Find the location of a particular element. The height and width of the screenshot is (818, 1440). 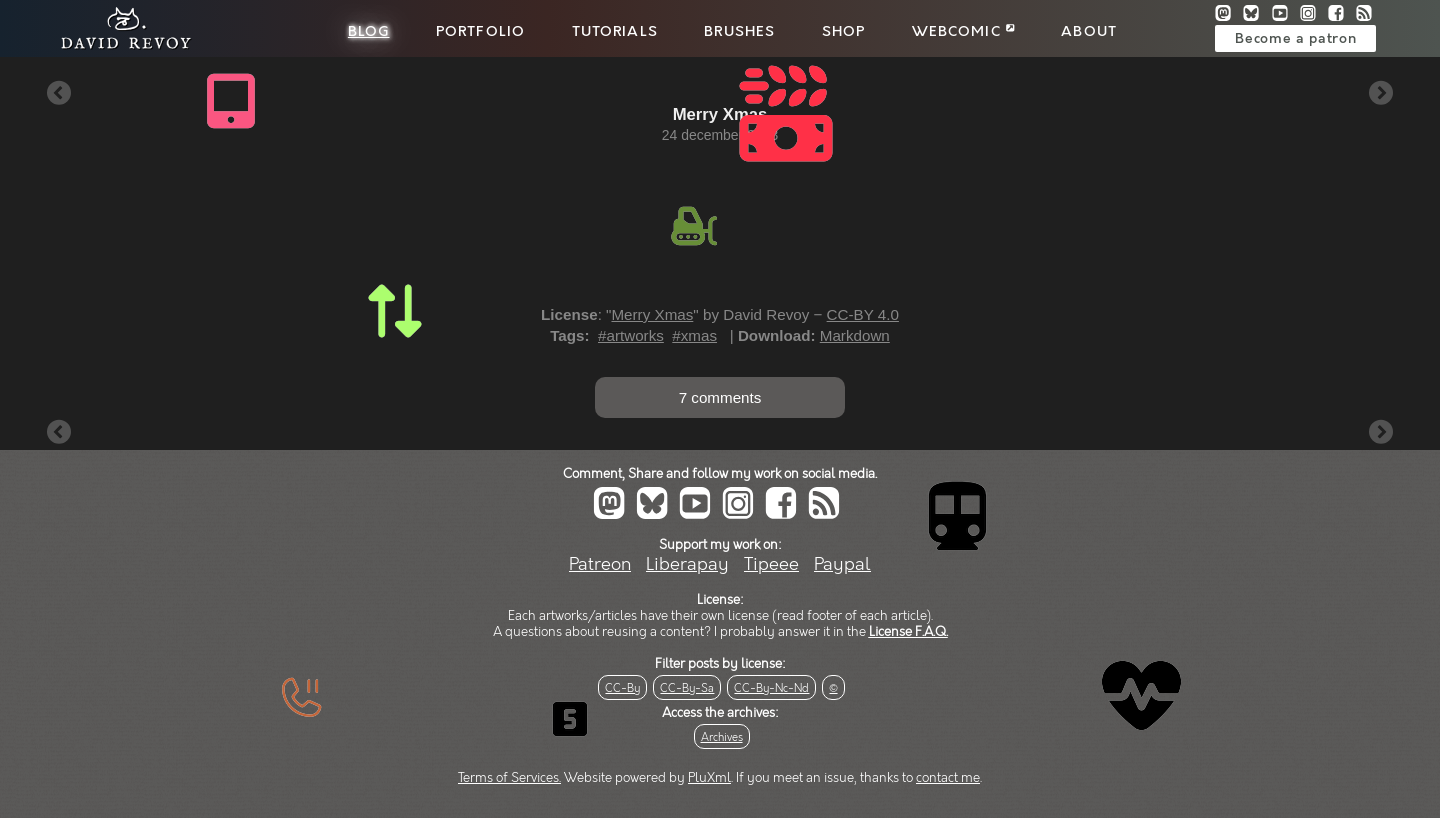

put a call on hold is located at coordinates (302, 696).